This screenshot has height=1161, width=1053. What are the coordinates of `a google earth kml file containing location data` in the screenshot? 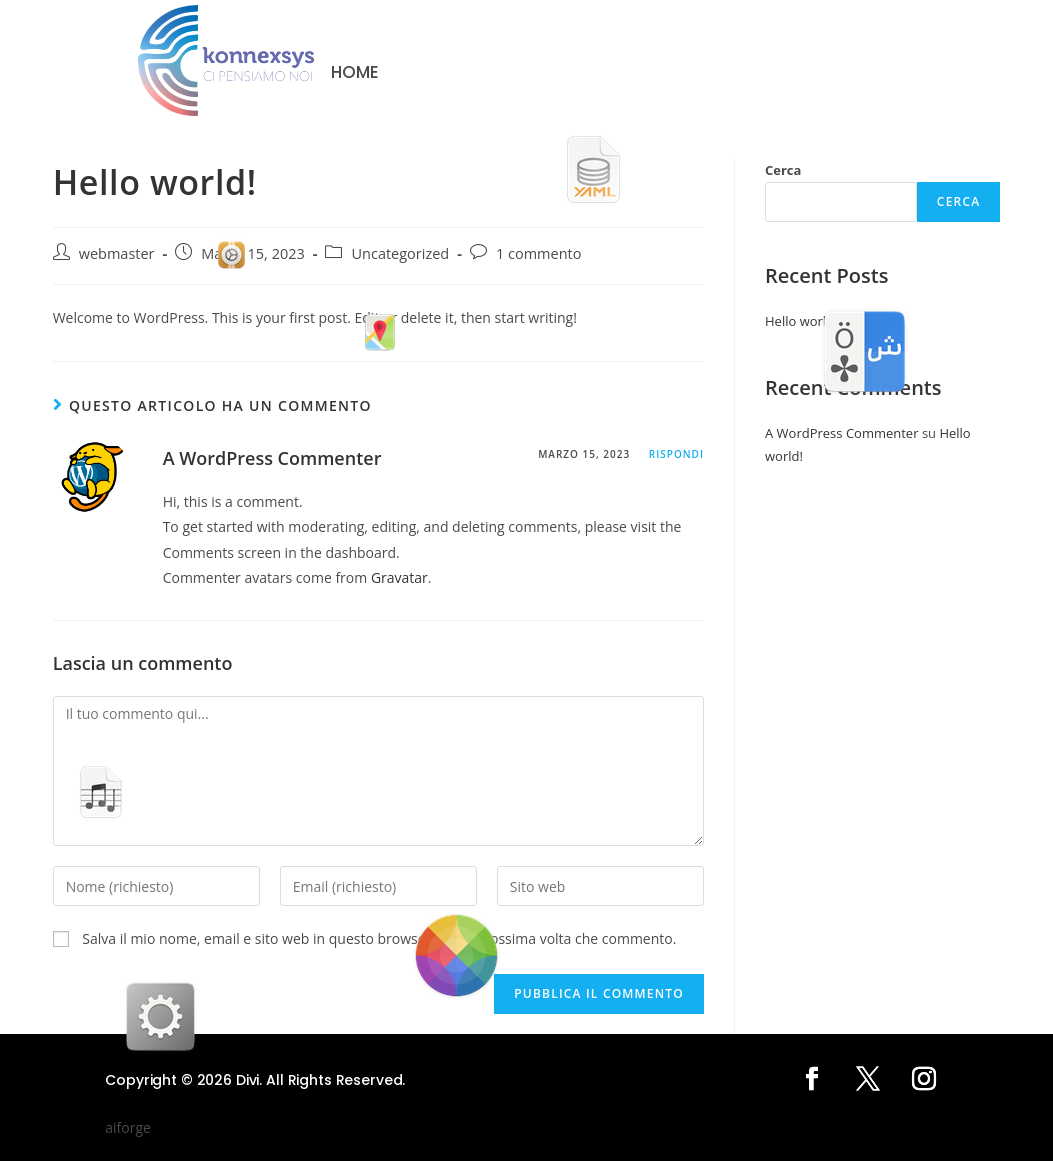 It's located at (380, 332).